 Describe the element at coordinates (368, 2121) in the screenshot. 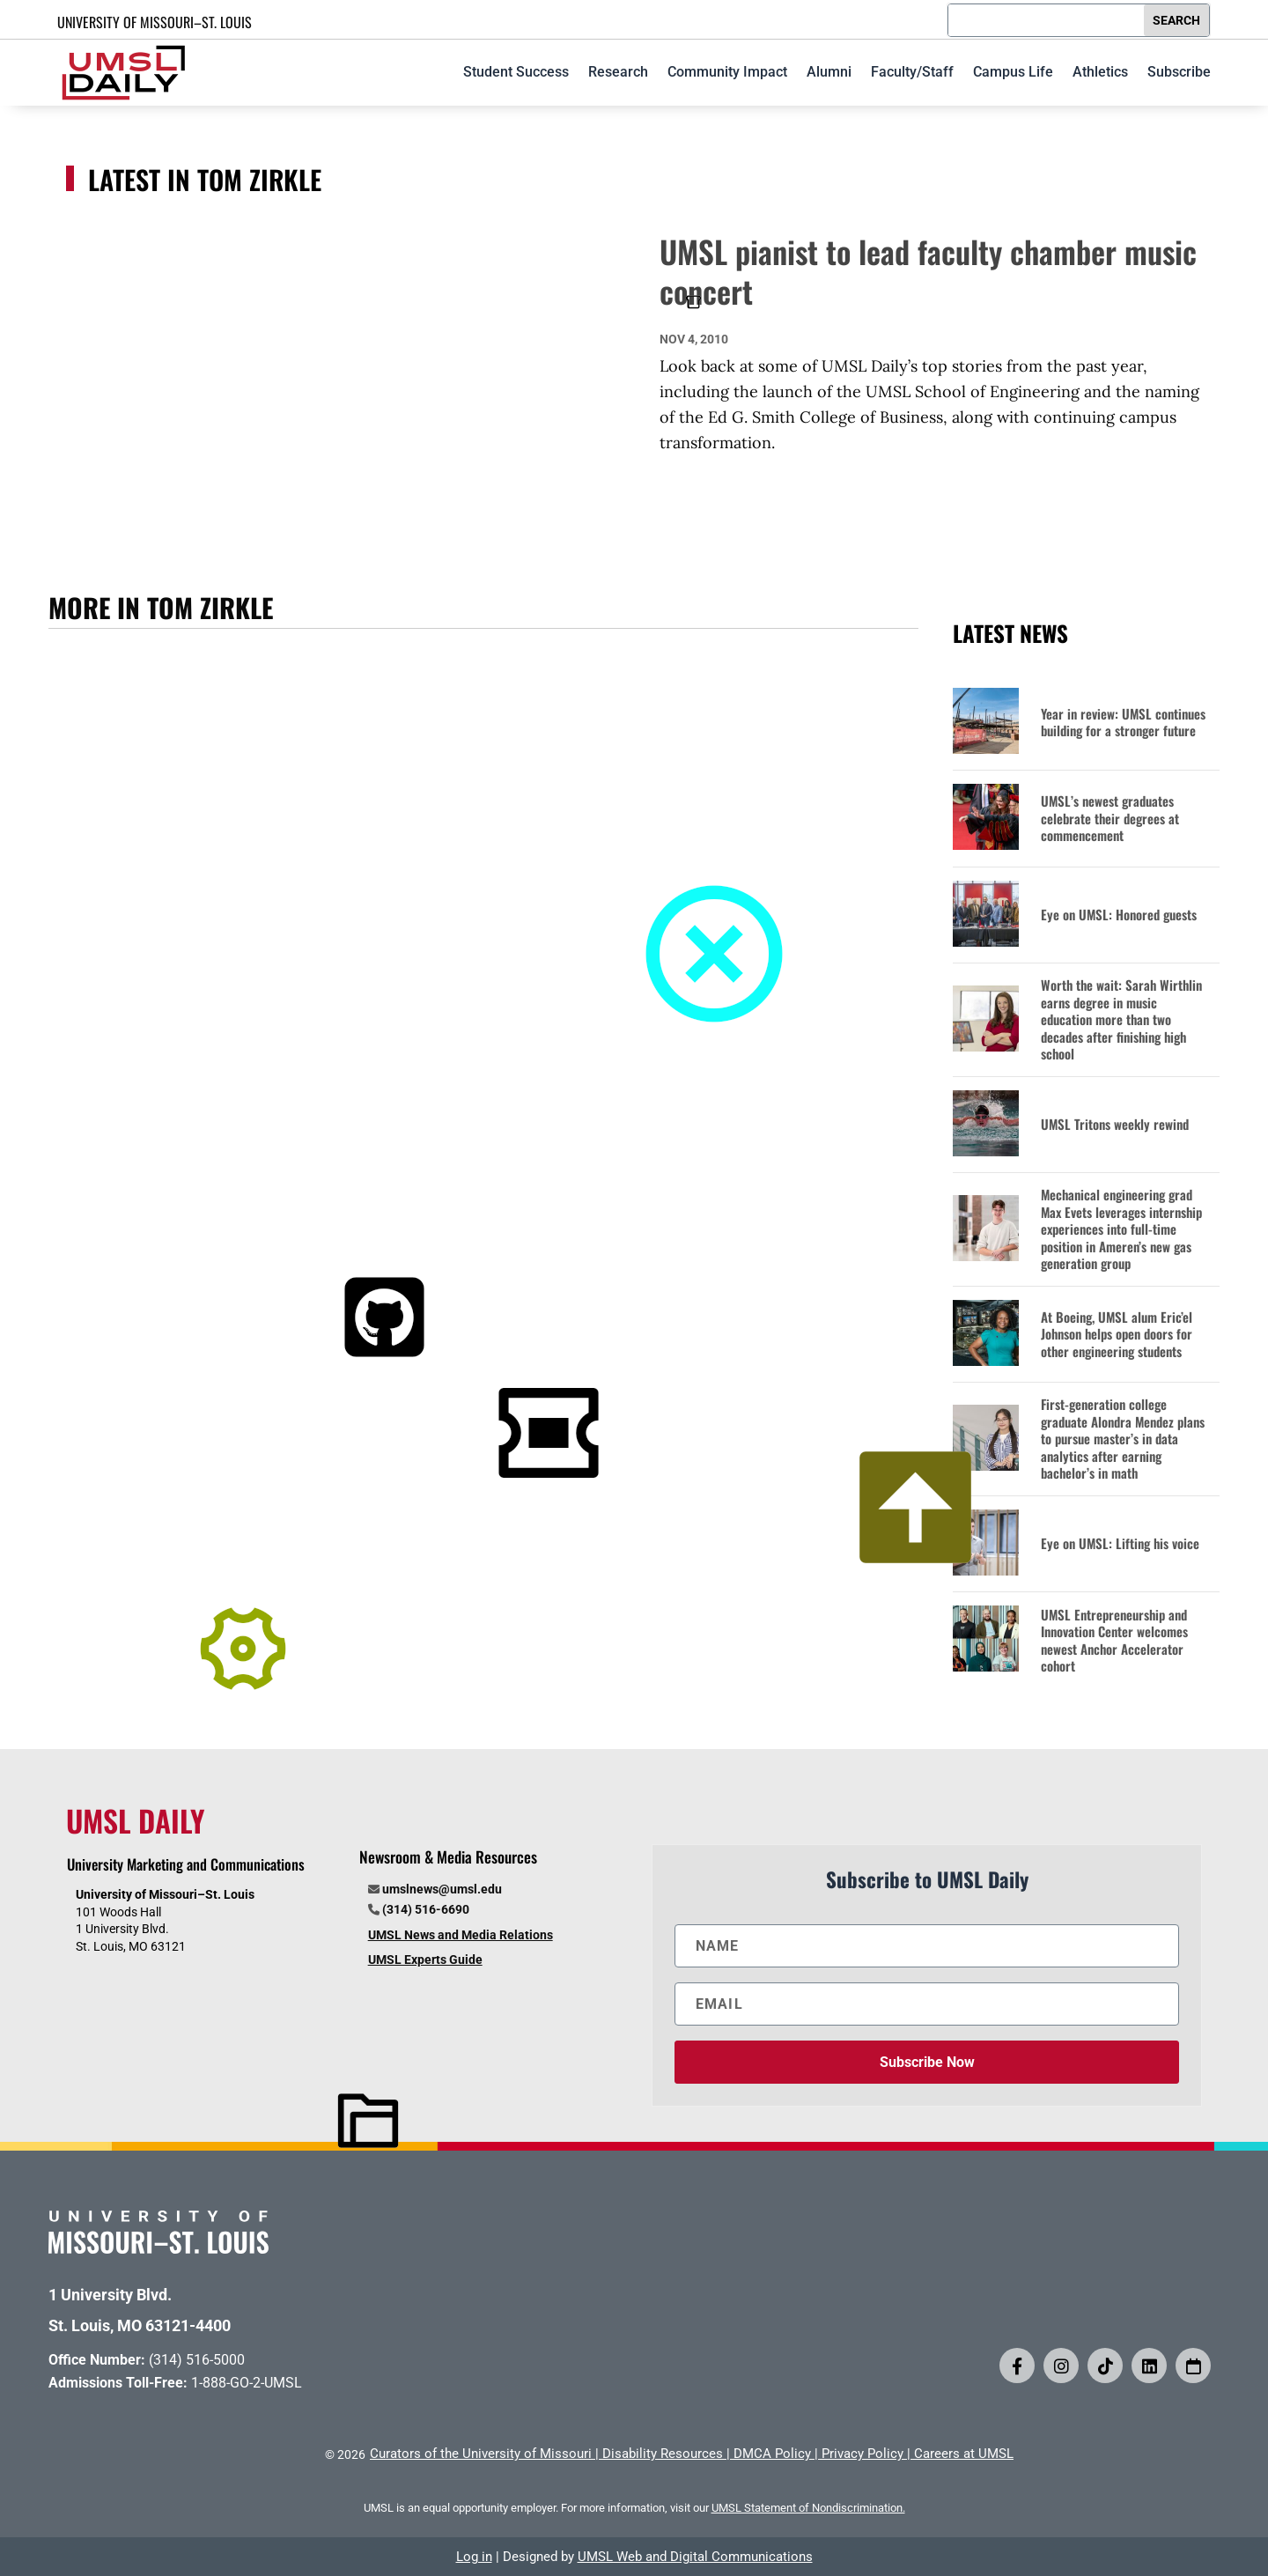

I see `open folder to view files` at that location.